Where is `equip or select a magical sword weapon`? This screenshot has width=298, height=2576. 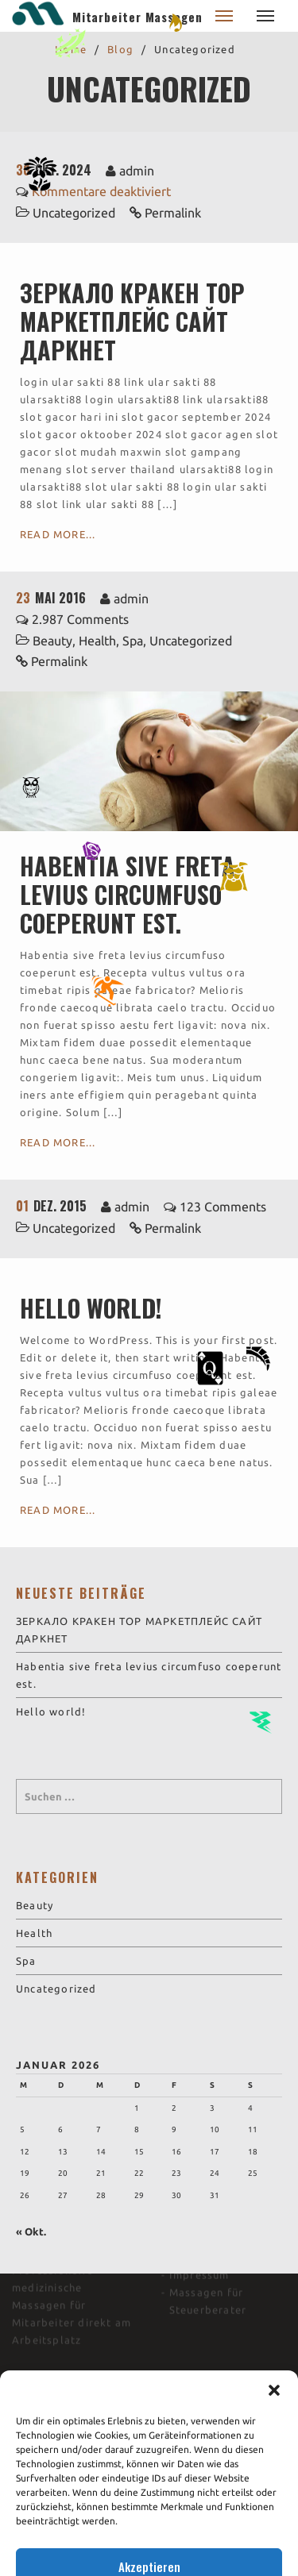
equip or select a magical sword weapon is located at coordinates (70, 43).